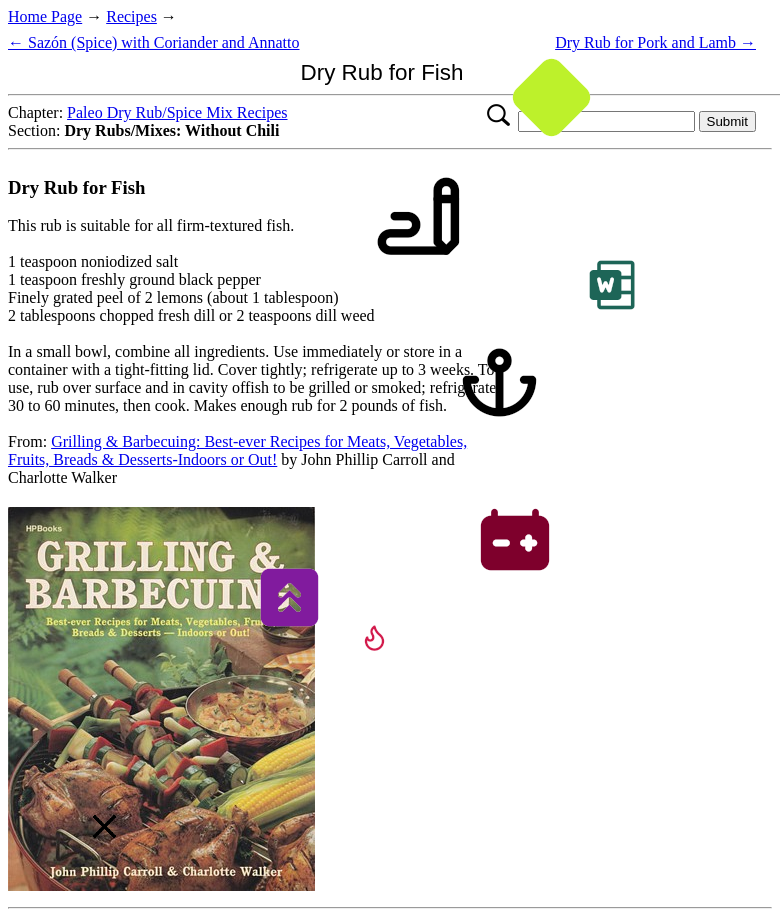 The height and width of the screenshot is (917, 780). What do you see at coordinates (614, 285) in the screenshot?
I see `open Microsoft Word` at bounding box center [614, 285].